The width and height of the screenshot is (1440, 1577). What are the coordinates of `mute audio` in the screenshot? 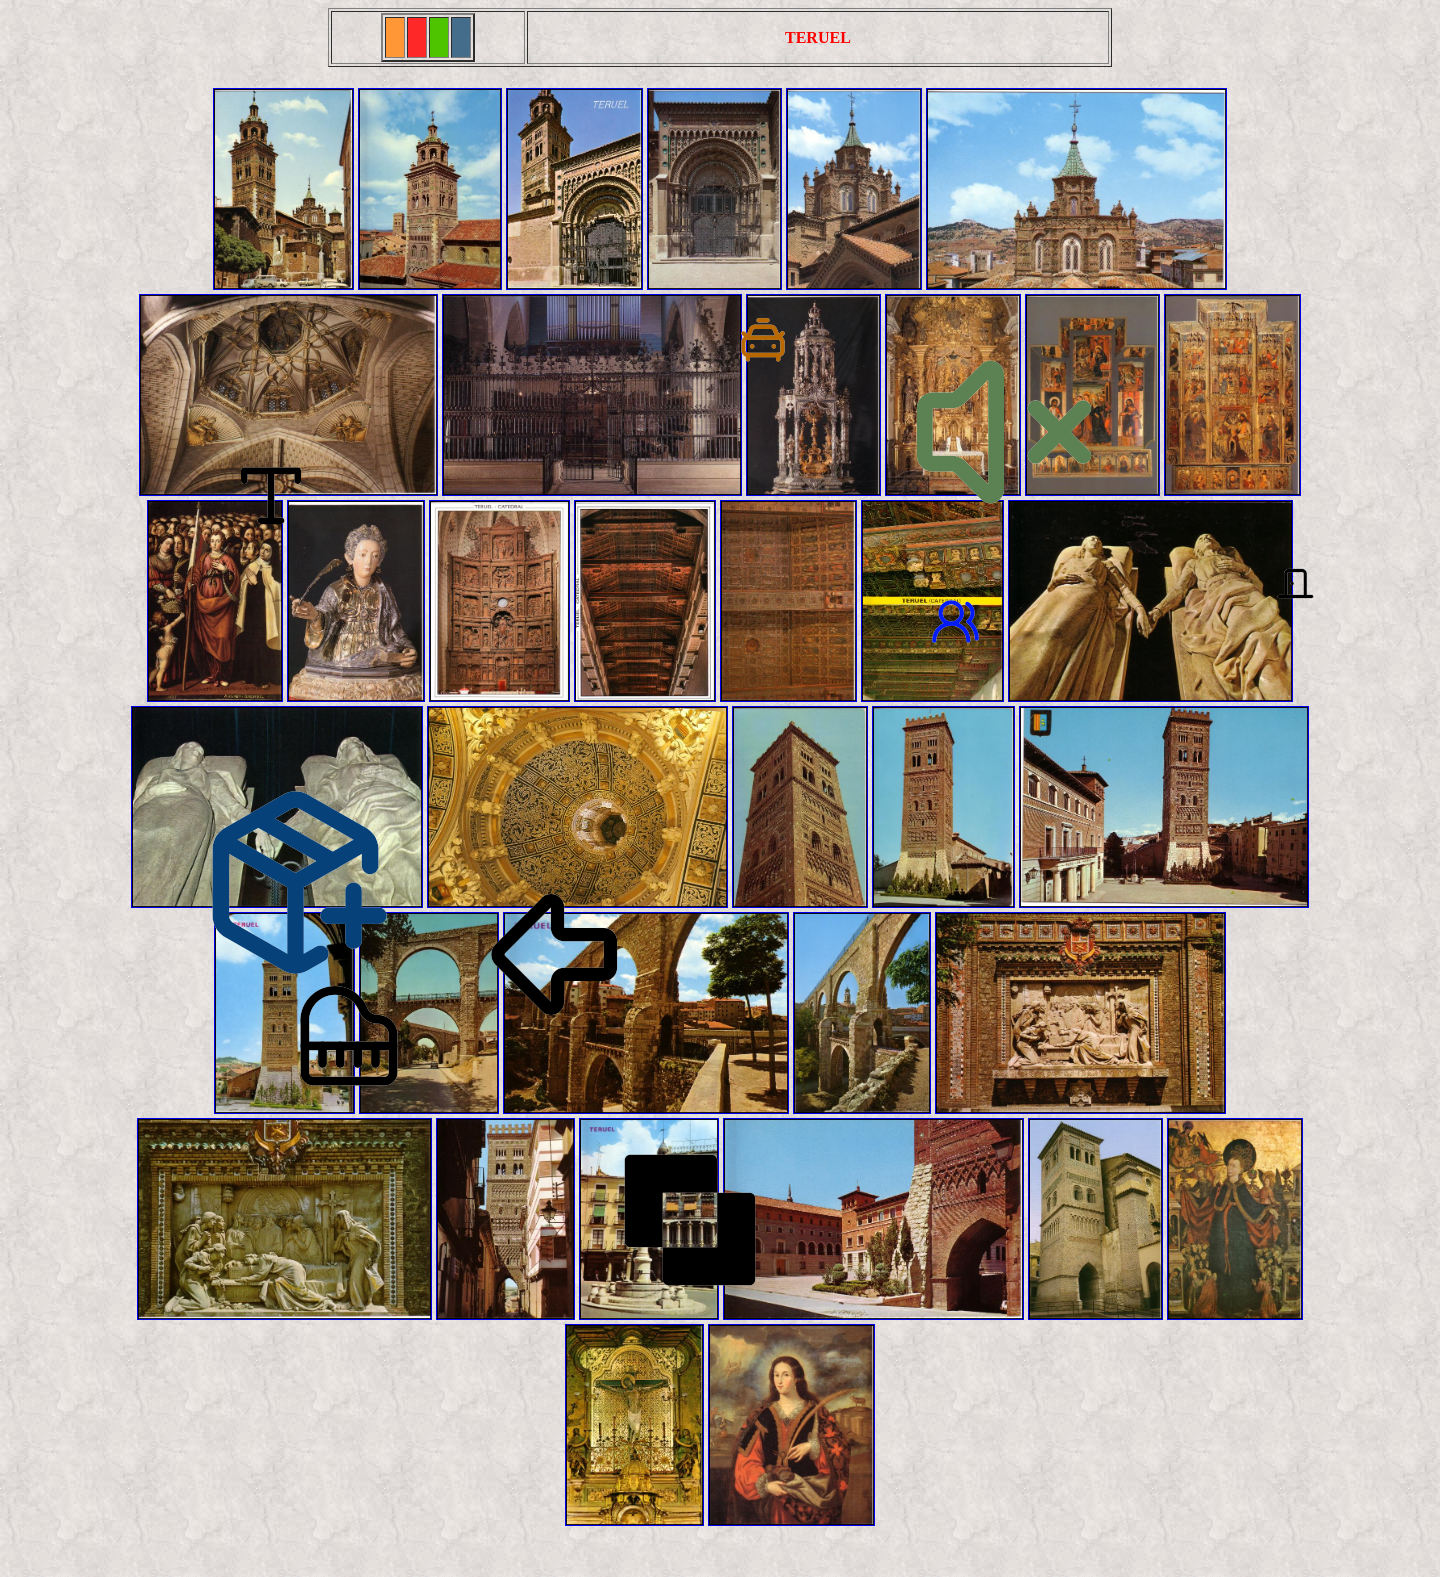 It's located at (1004, 432).